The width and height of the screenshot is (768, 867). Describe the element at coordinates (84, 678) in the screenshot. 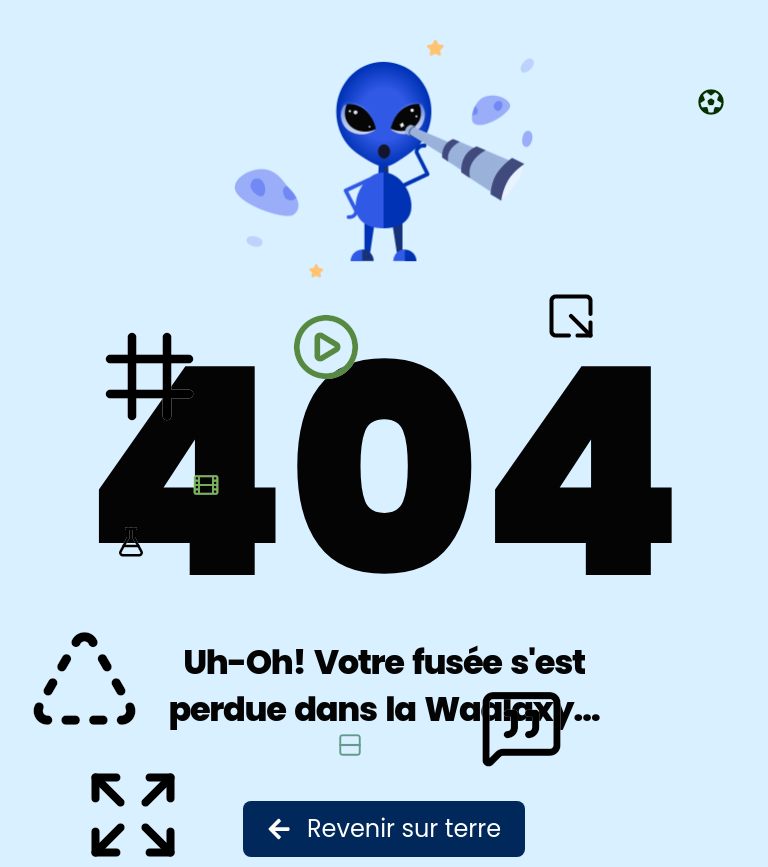

I see `indicates an incomplete or in-progress shape` at that location.